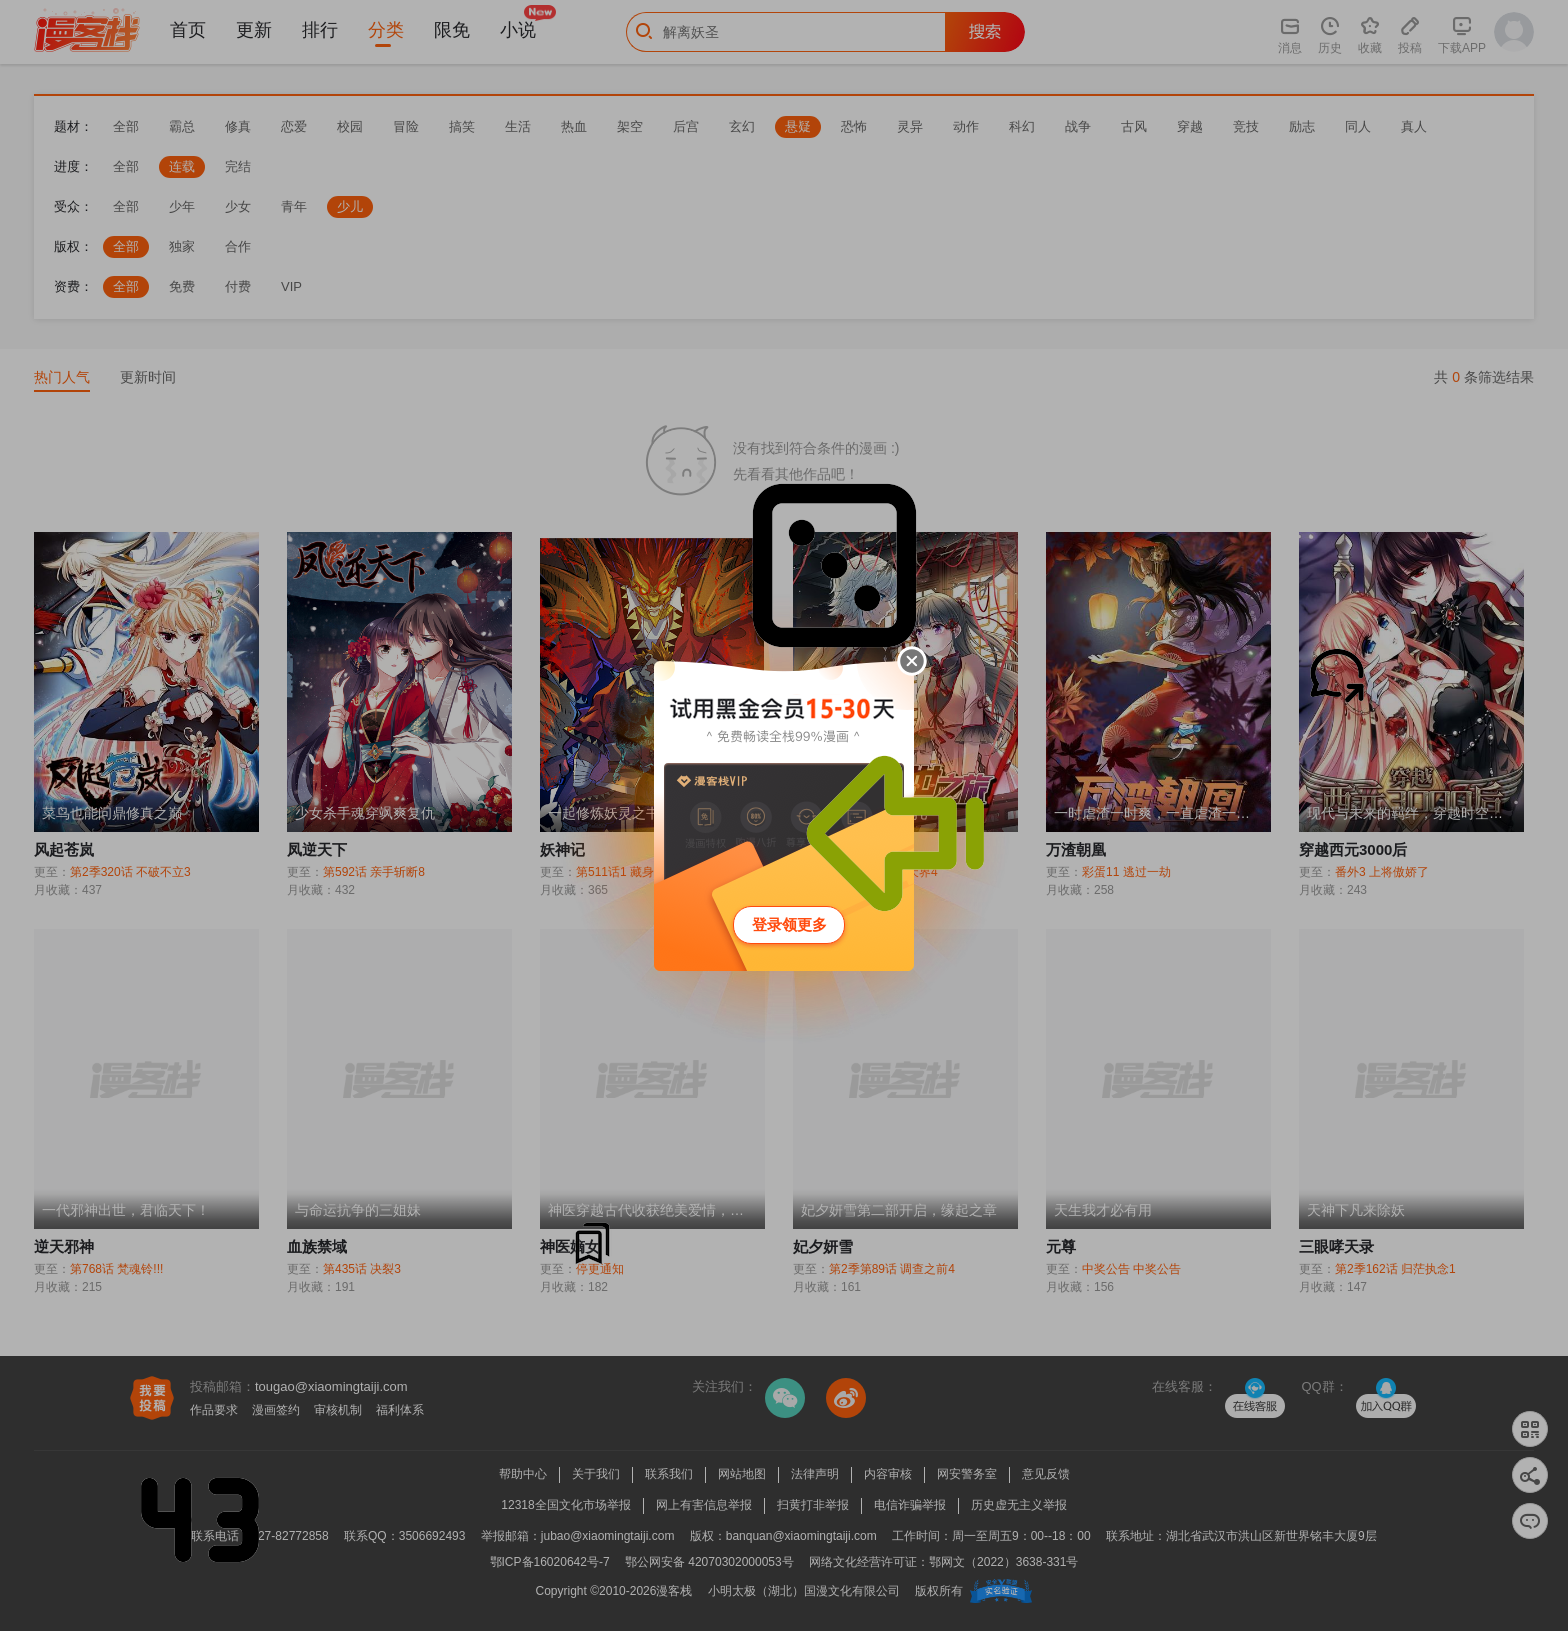  Describe the element at coordinates (200, 1520) in the screenshot. I see `indicates item number 43 in a list or sequence` at that location.